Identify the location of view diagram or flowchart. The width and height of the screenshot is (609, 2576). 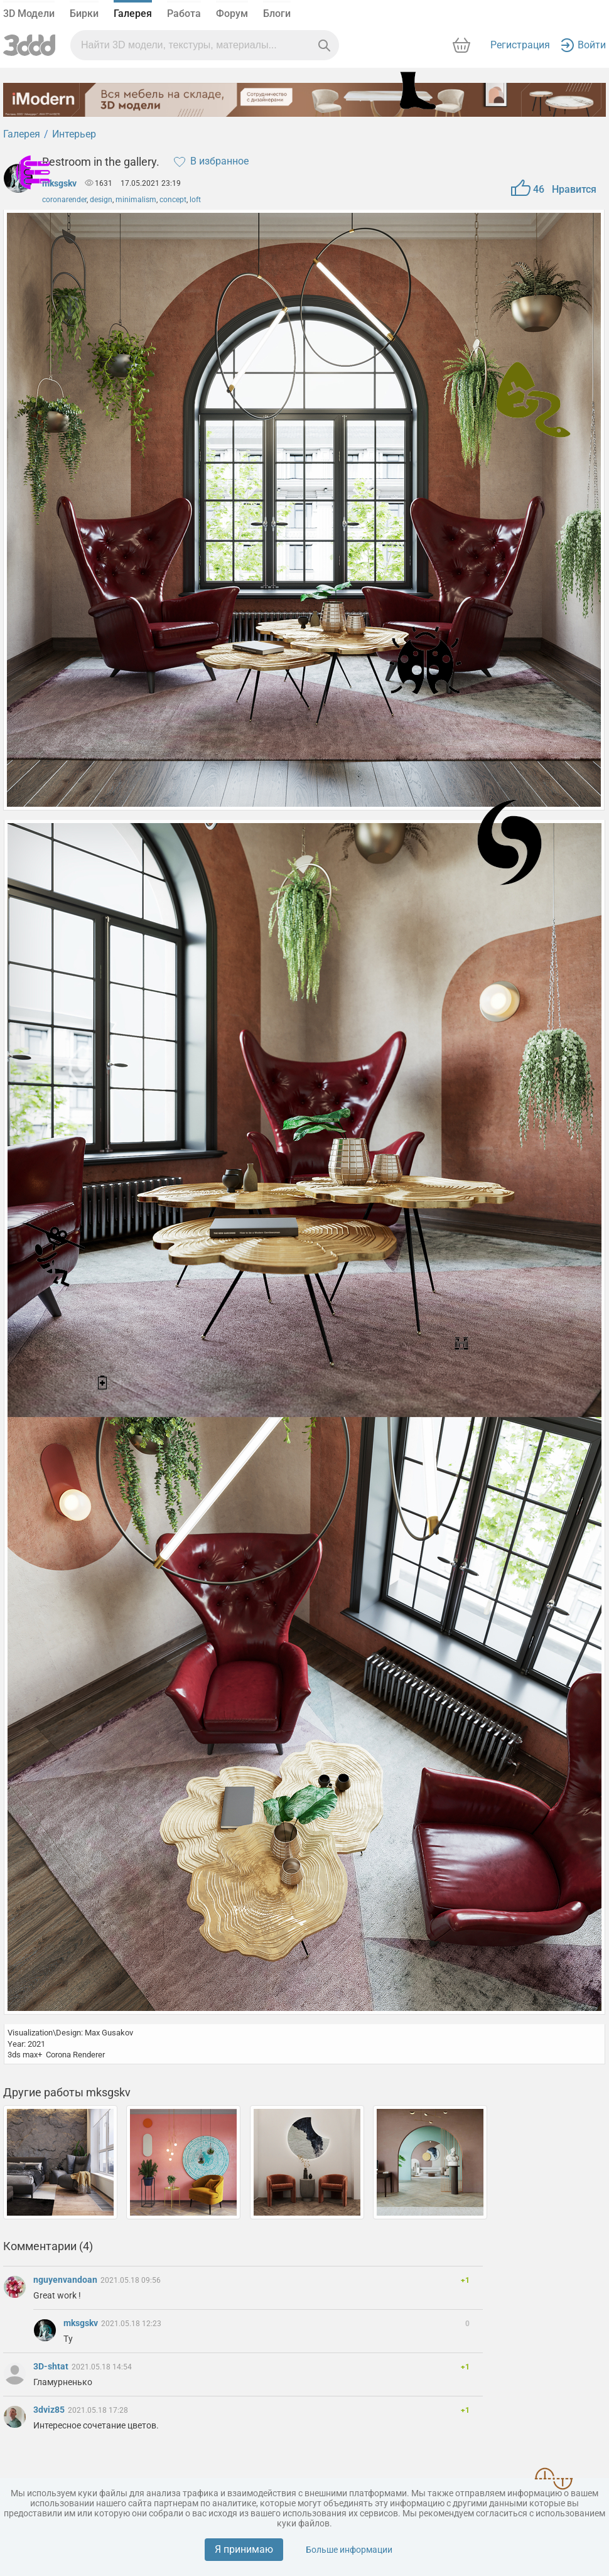
(554, 2479).